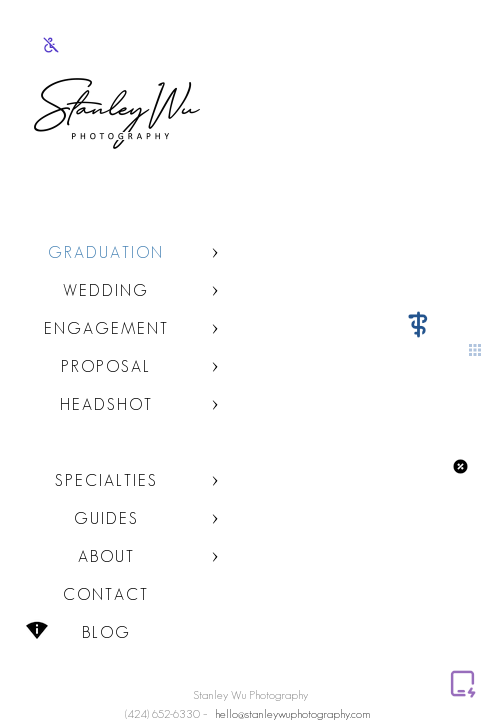 The image size is (502, 720). I want to click on access medical or healthcare services, so click(418, 324).